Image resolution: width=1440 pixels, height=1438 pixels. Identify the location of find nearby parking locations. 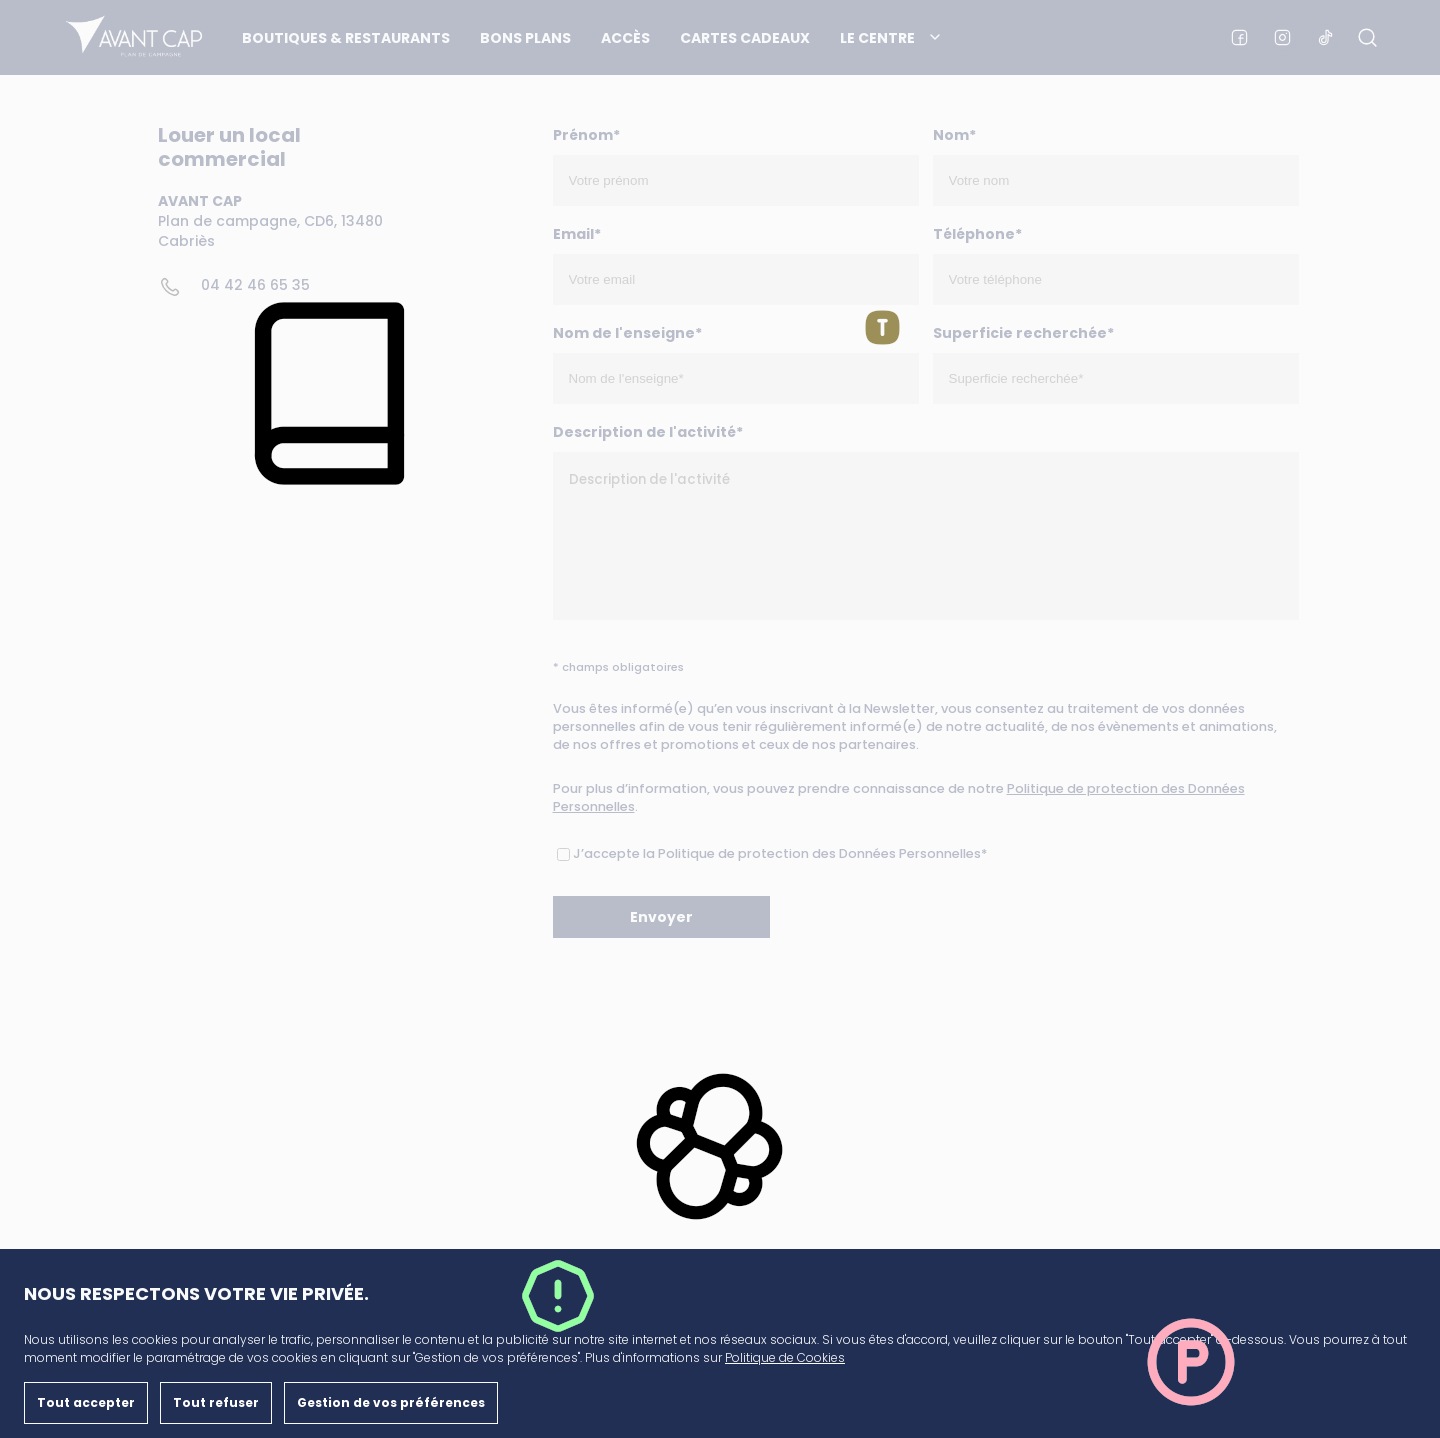
(1191, 1362).